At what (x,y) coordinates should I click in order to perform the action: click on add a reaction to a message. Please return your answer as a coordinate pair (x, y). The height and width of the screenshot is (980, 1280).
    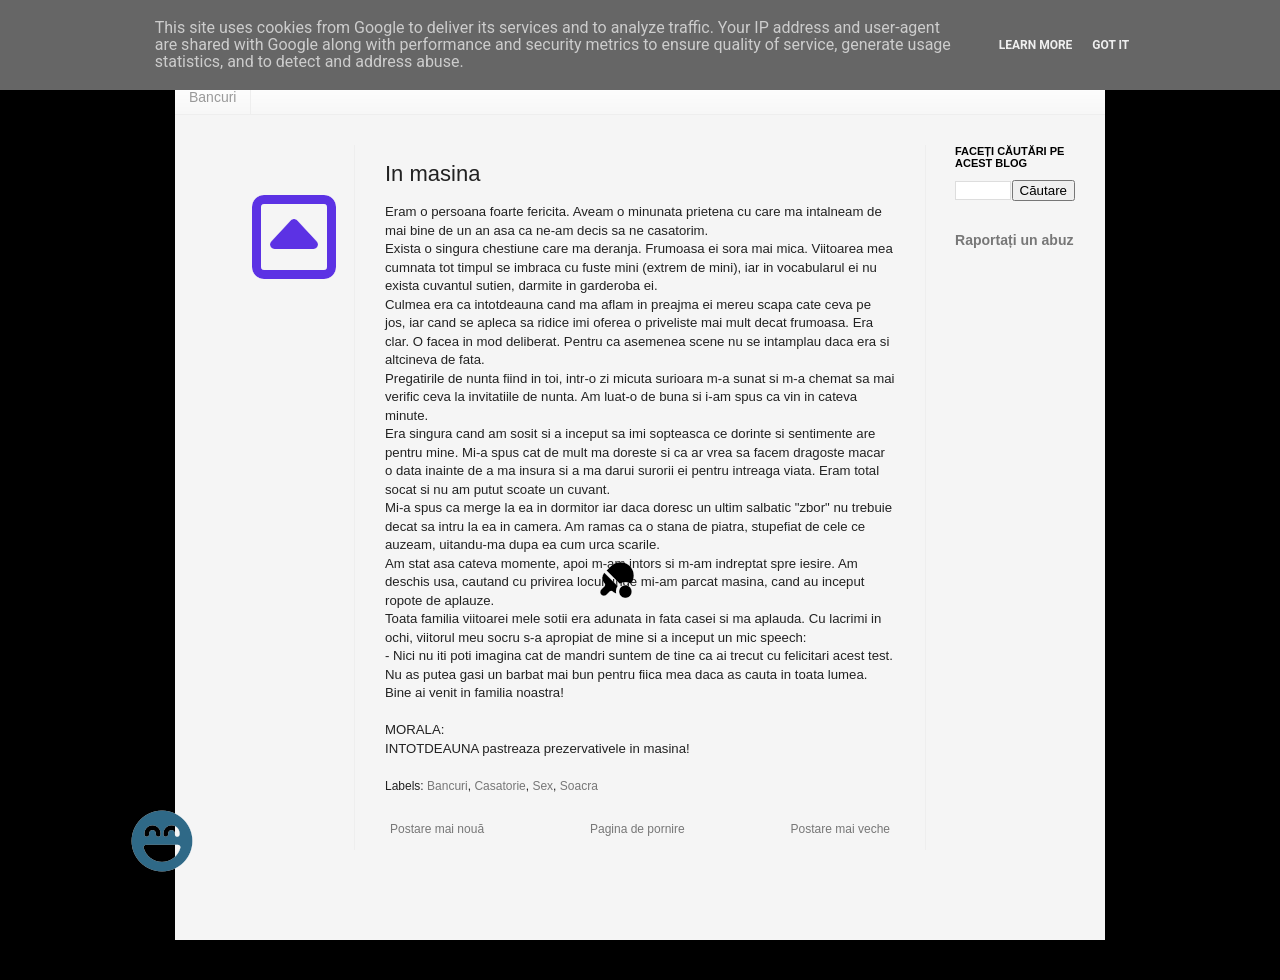
    Looking at the image, I should click on (162, 841).